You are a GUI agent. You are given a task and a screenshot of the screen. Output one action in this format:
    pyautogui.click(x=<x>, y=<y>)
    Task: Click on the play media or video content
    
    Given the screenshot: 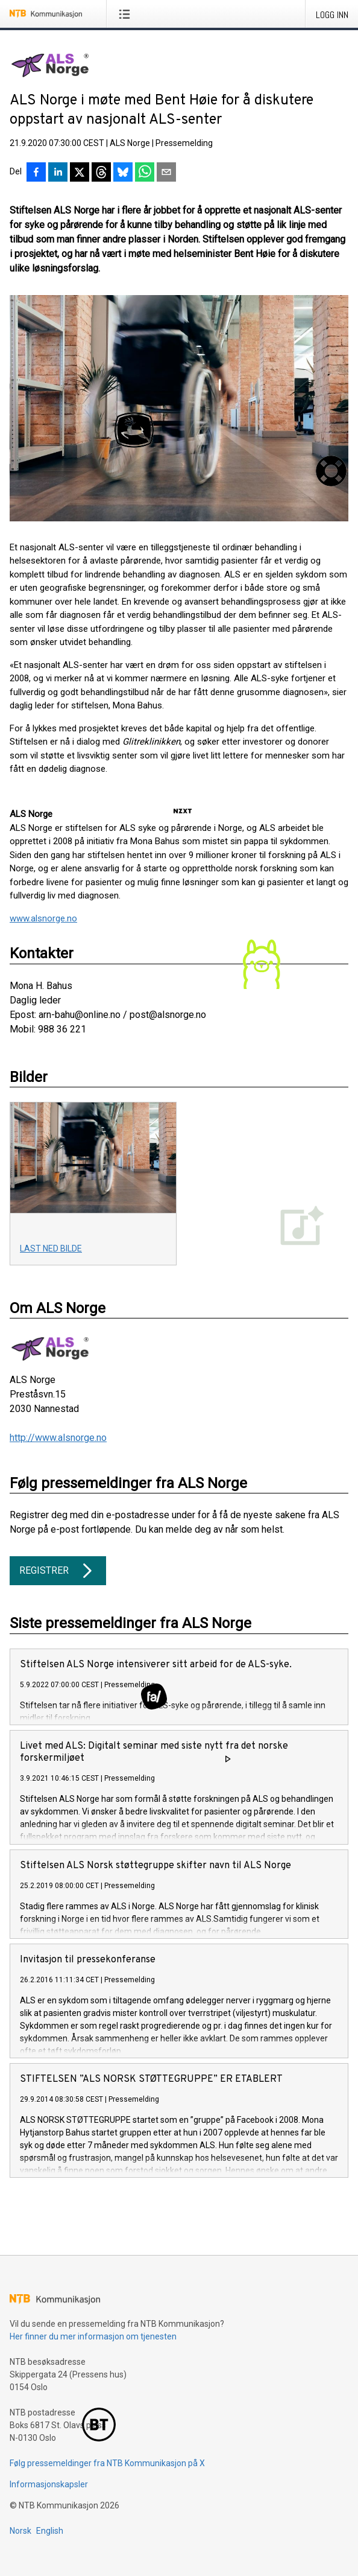 What is the action you would take?
    pyautogui.click(x=227, y=1759)
    